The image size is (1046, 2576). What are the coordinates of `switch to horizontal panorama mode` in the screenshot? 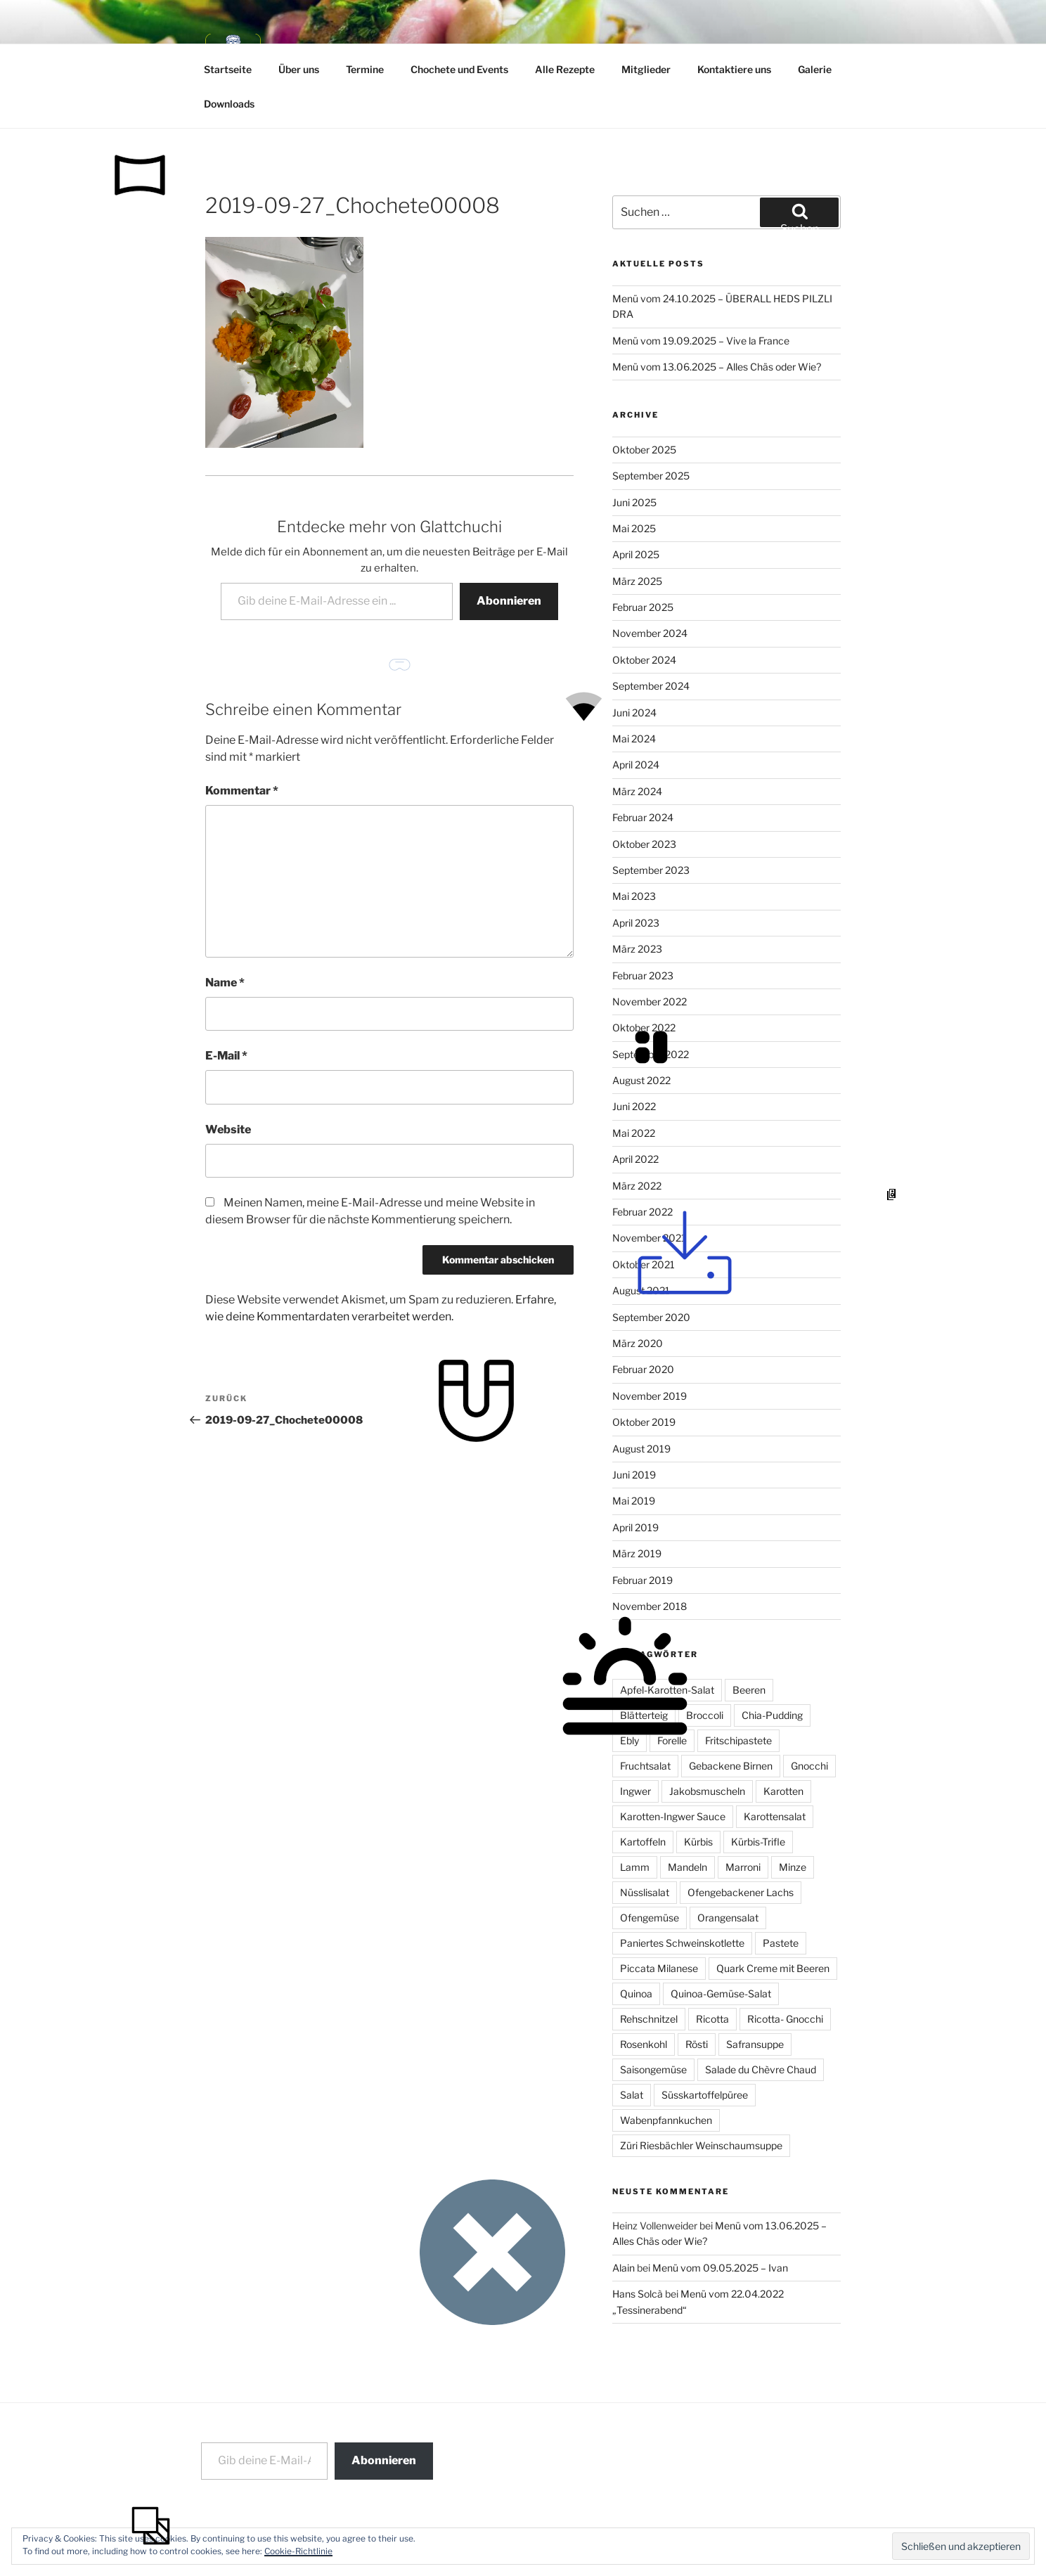 It's located at (140, 175).